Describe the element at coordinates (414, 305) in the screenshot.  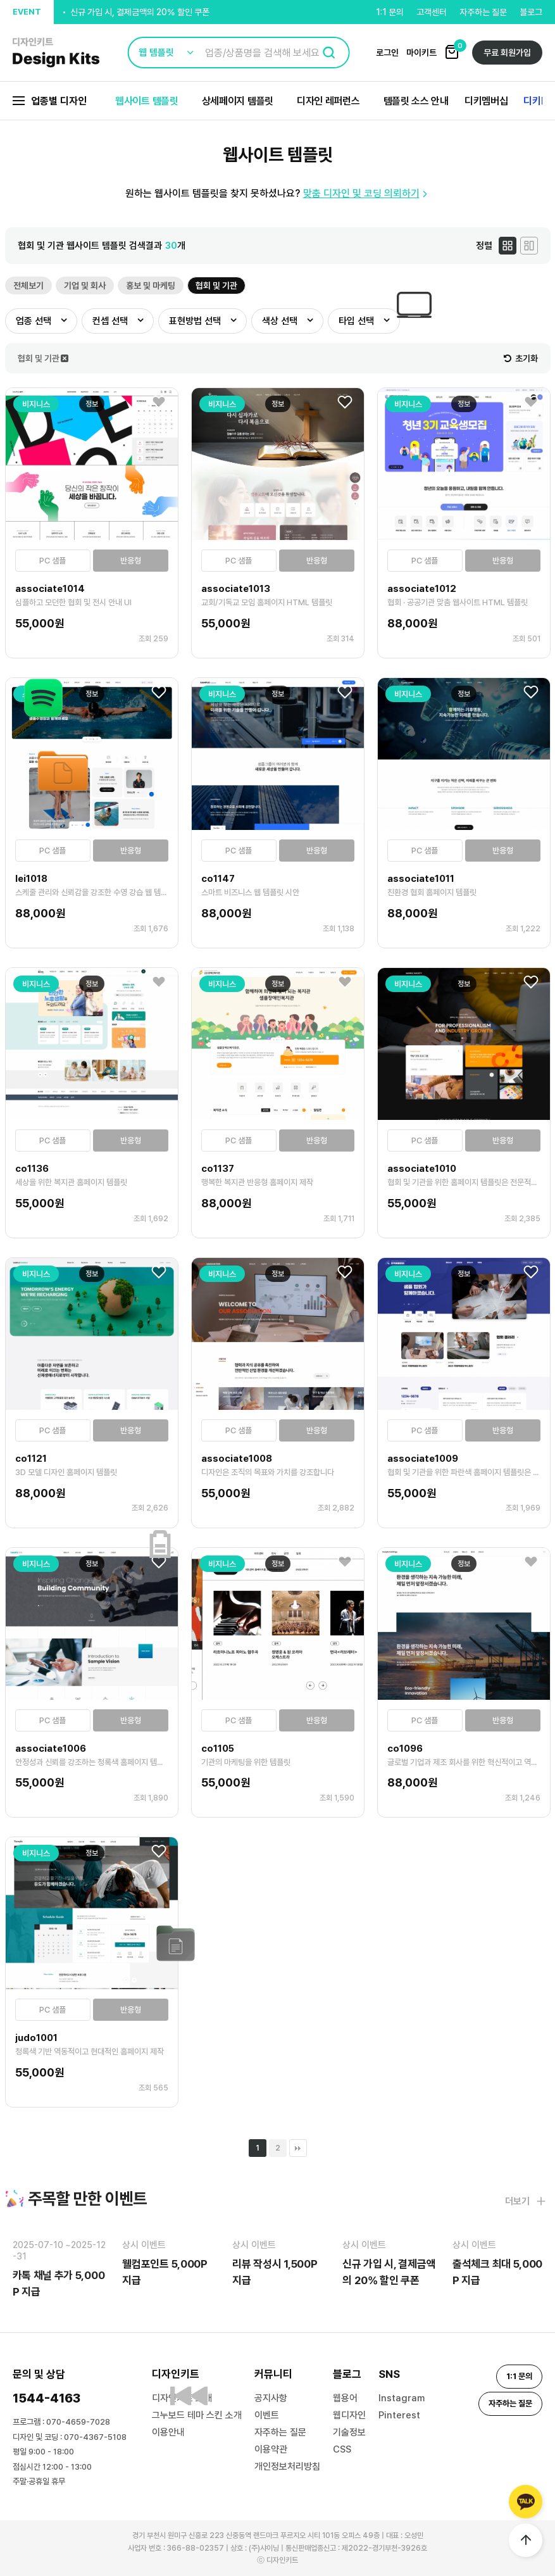
I see `indicates laptop or portable computer device` at that location.